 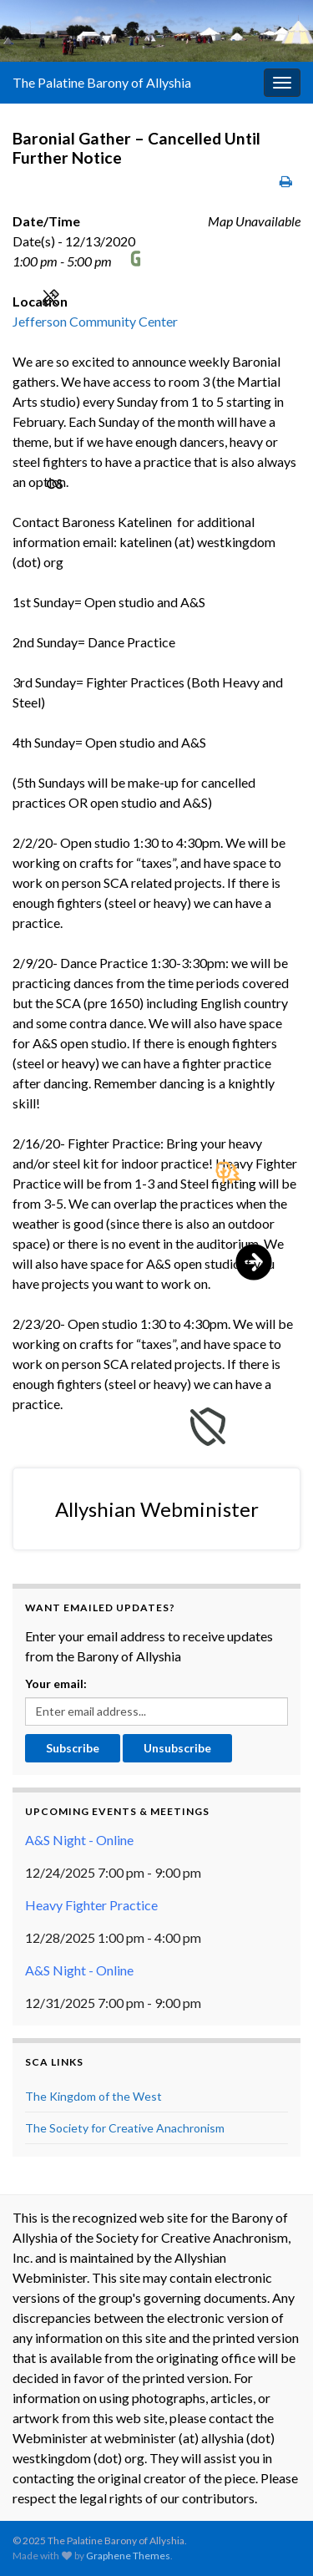 I want to click on proceed to the next step, so click(x=254, y=1262).